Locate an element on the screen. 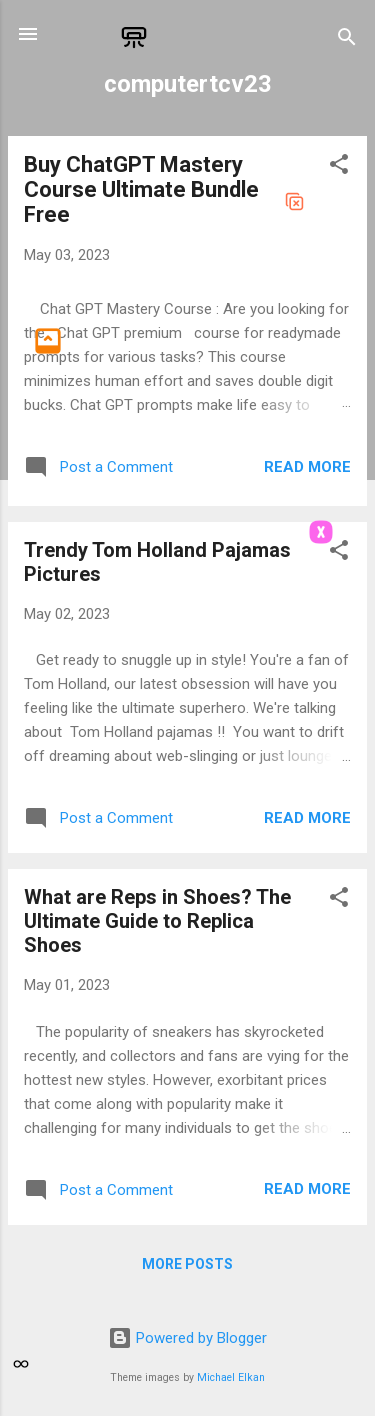 The width and height of the screenshot is (375, 1416). close or dismiss a dialog is located at coordinates (321, 532).